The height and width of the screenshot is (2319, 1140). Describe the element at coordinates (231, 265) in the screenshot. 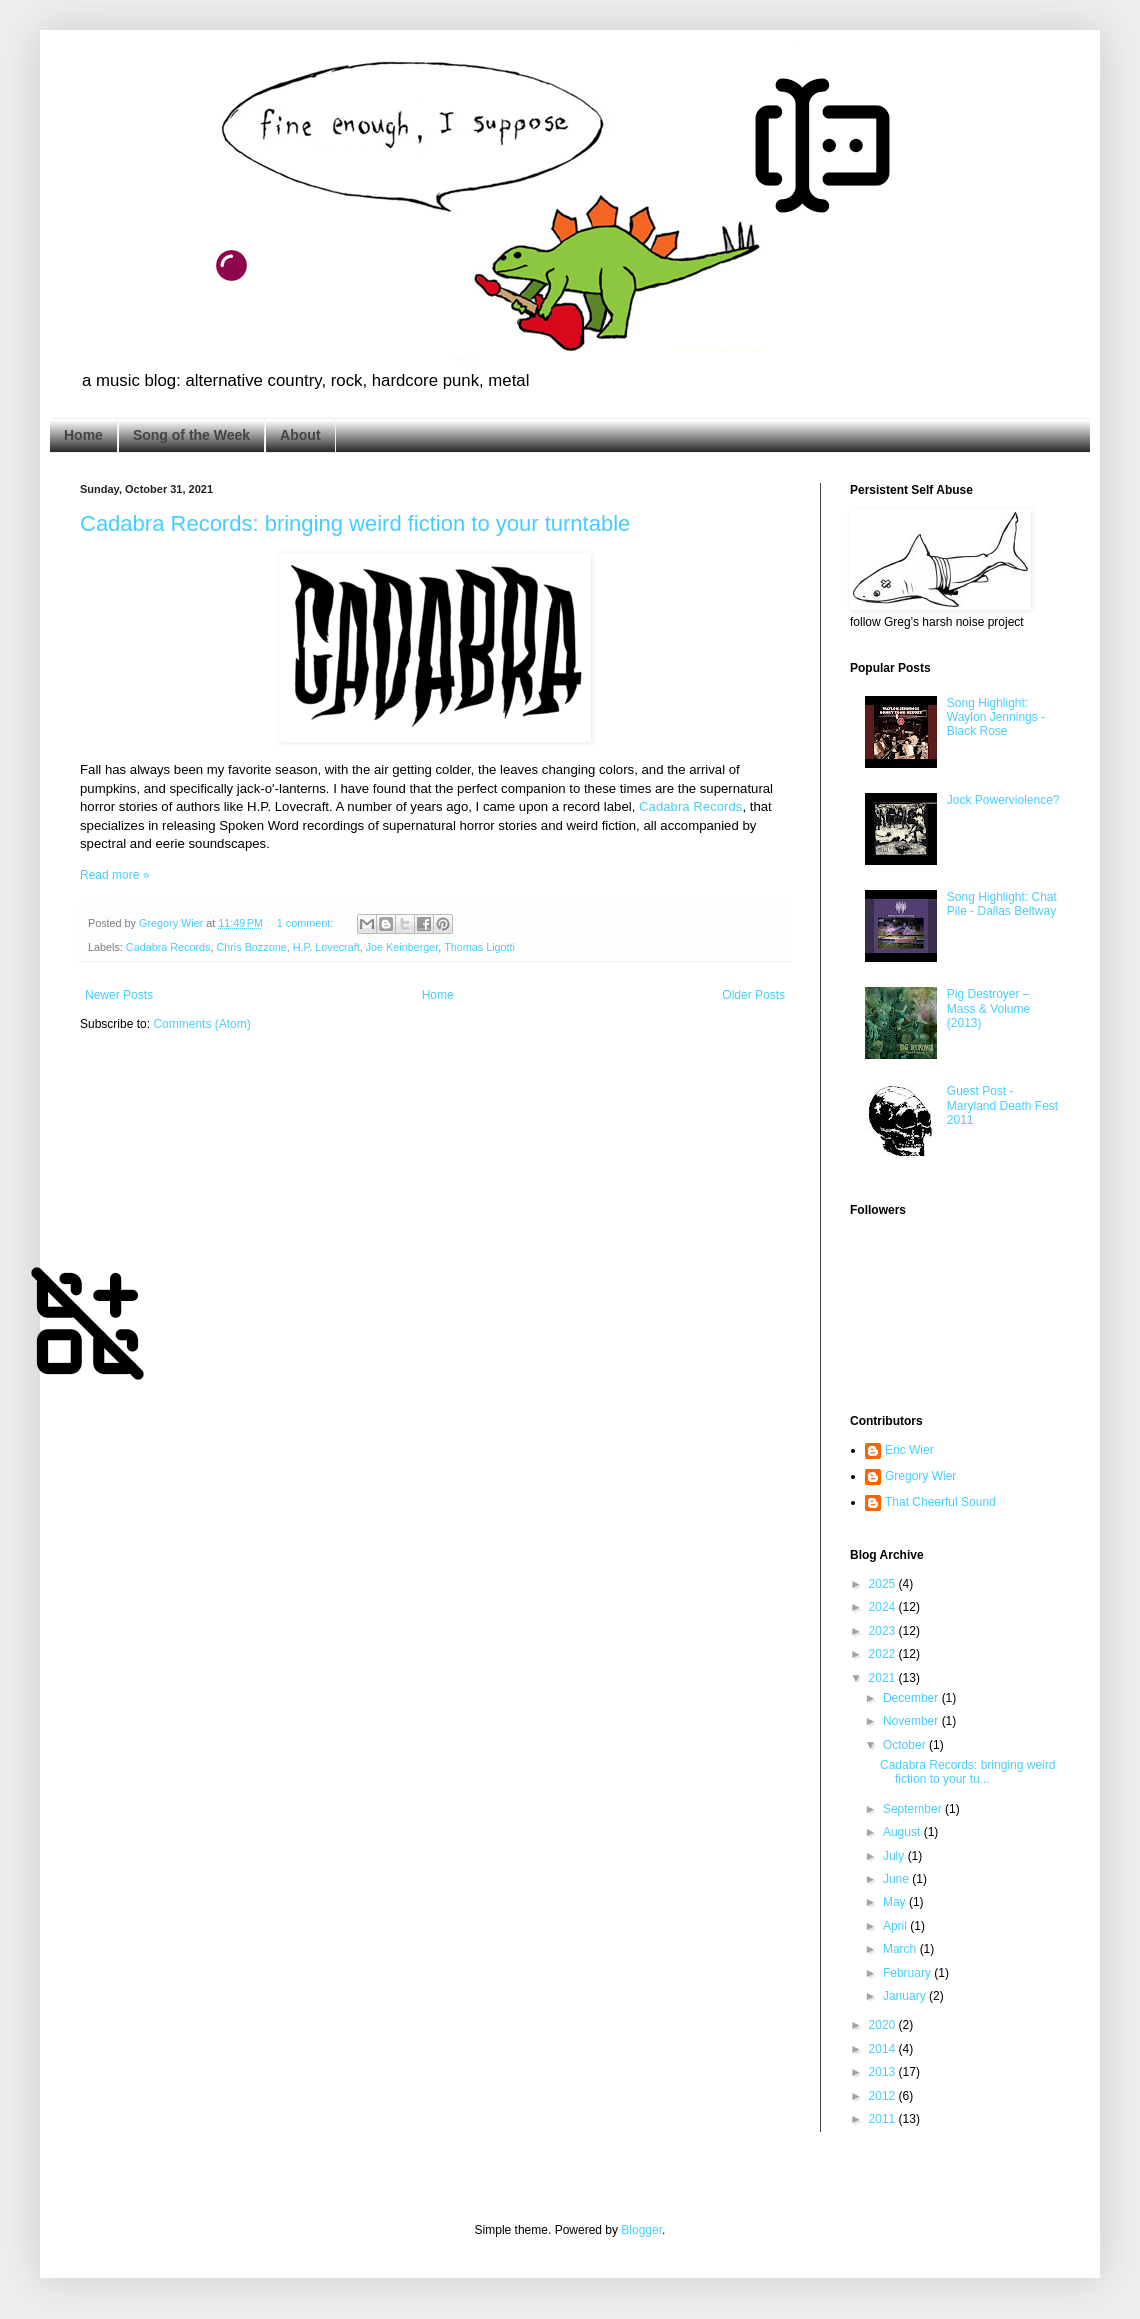

I see `apply inner shadow effect to top-left corner` at that location.